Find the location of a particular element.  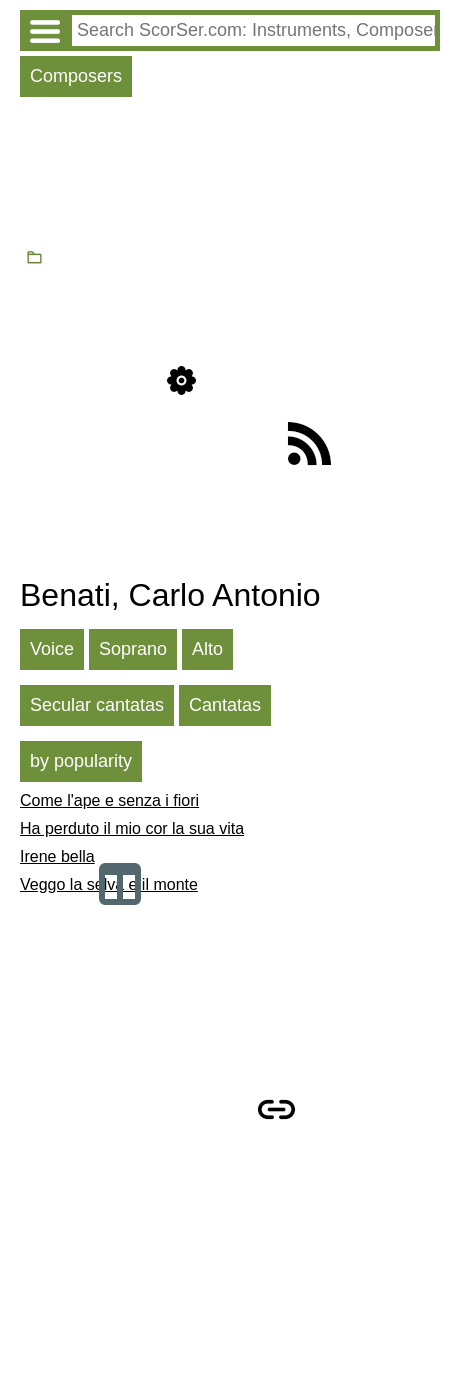

access garden or plant care features is located at coordinates (181, 380).